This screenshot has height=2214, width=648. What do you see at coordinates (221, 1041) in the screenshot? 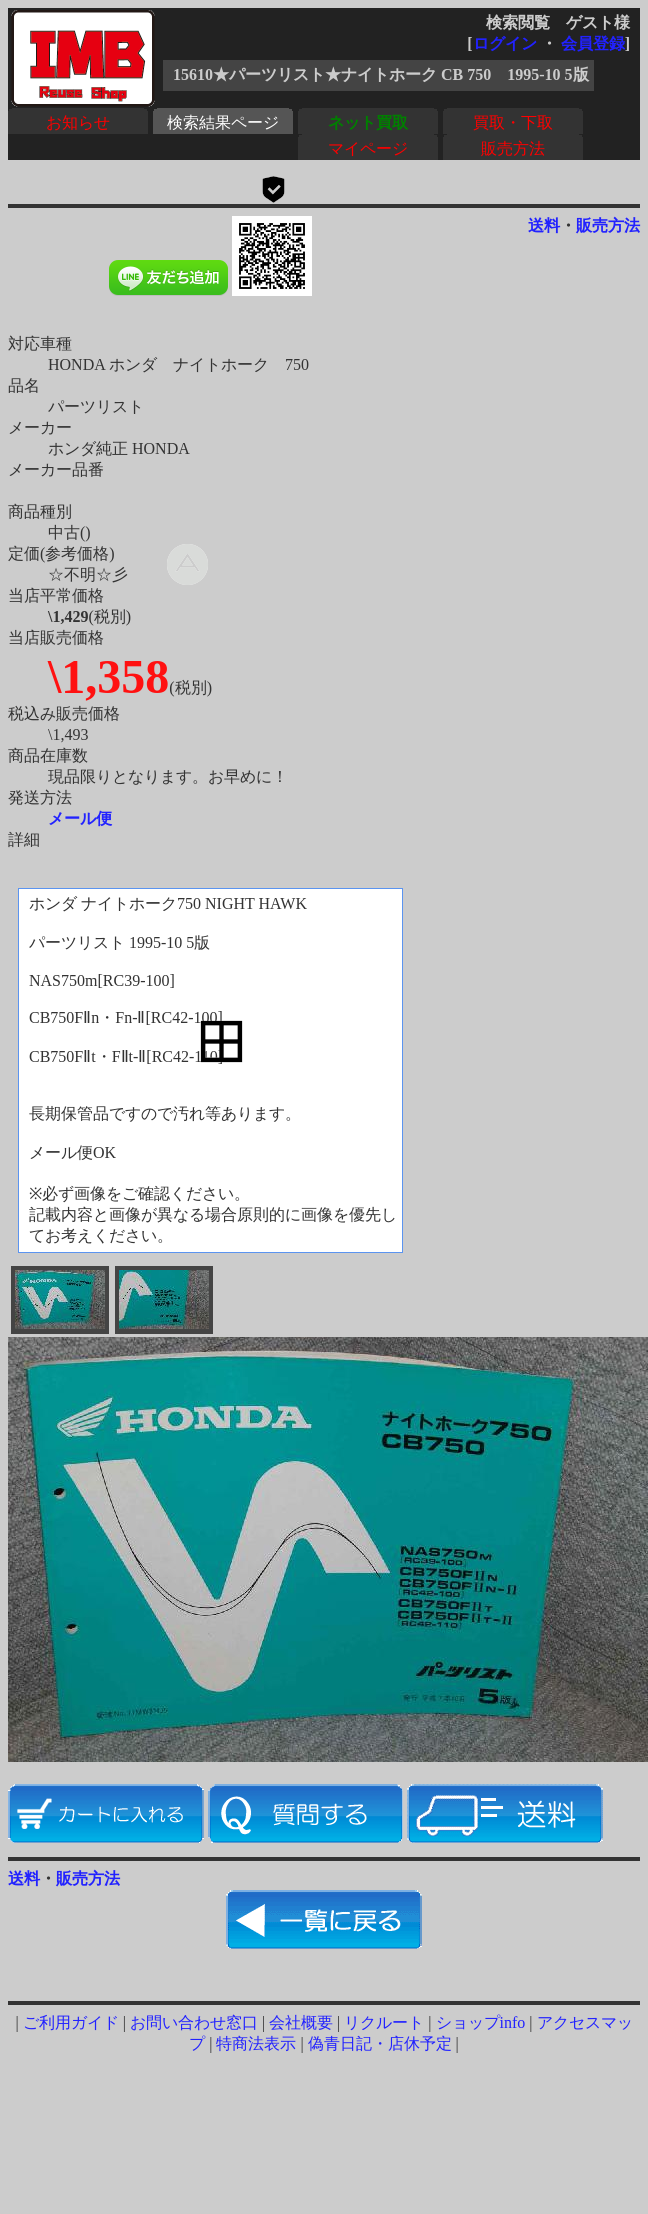
I see `sign in with Microsoft account` at bounding box center [221, 1041].